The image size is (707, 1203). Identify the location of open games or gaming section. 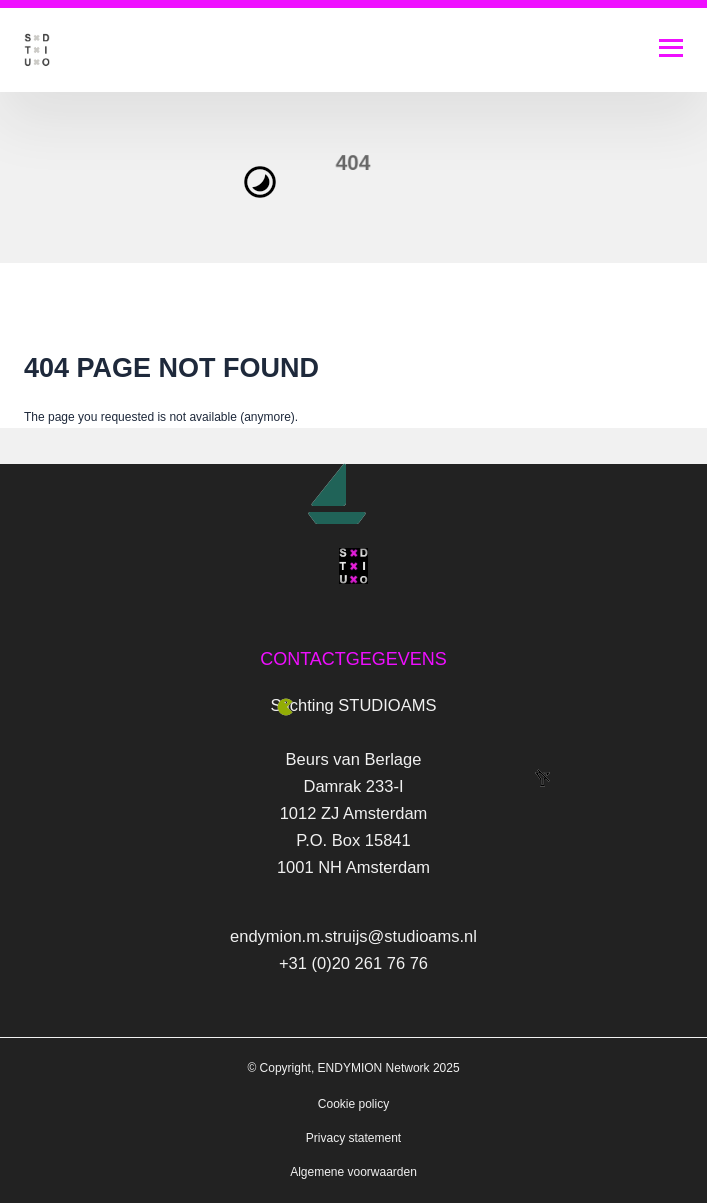
(286, 707).